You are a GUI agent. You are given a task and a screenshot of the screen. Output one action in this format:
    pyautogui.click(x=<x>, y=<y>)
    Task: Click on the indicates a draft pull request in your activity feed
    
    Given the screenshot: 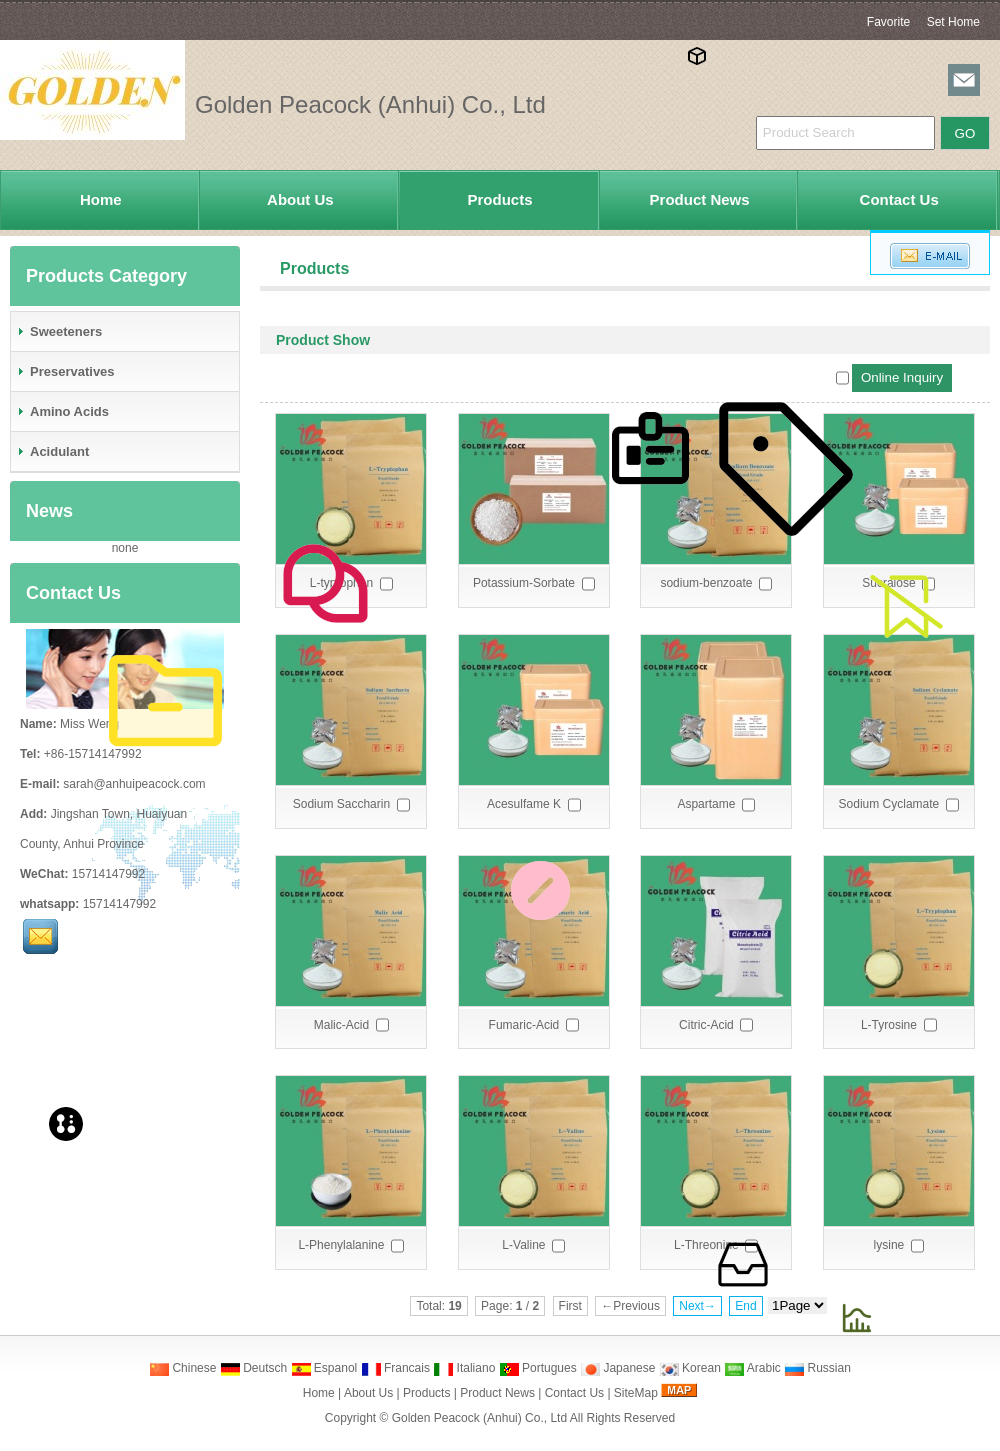 What is the action you would take?
    pyautogui.click(x=66, y=1124)
    